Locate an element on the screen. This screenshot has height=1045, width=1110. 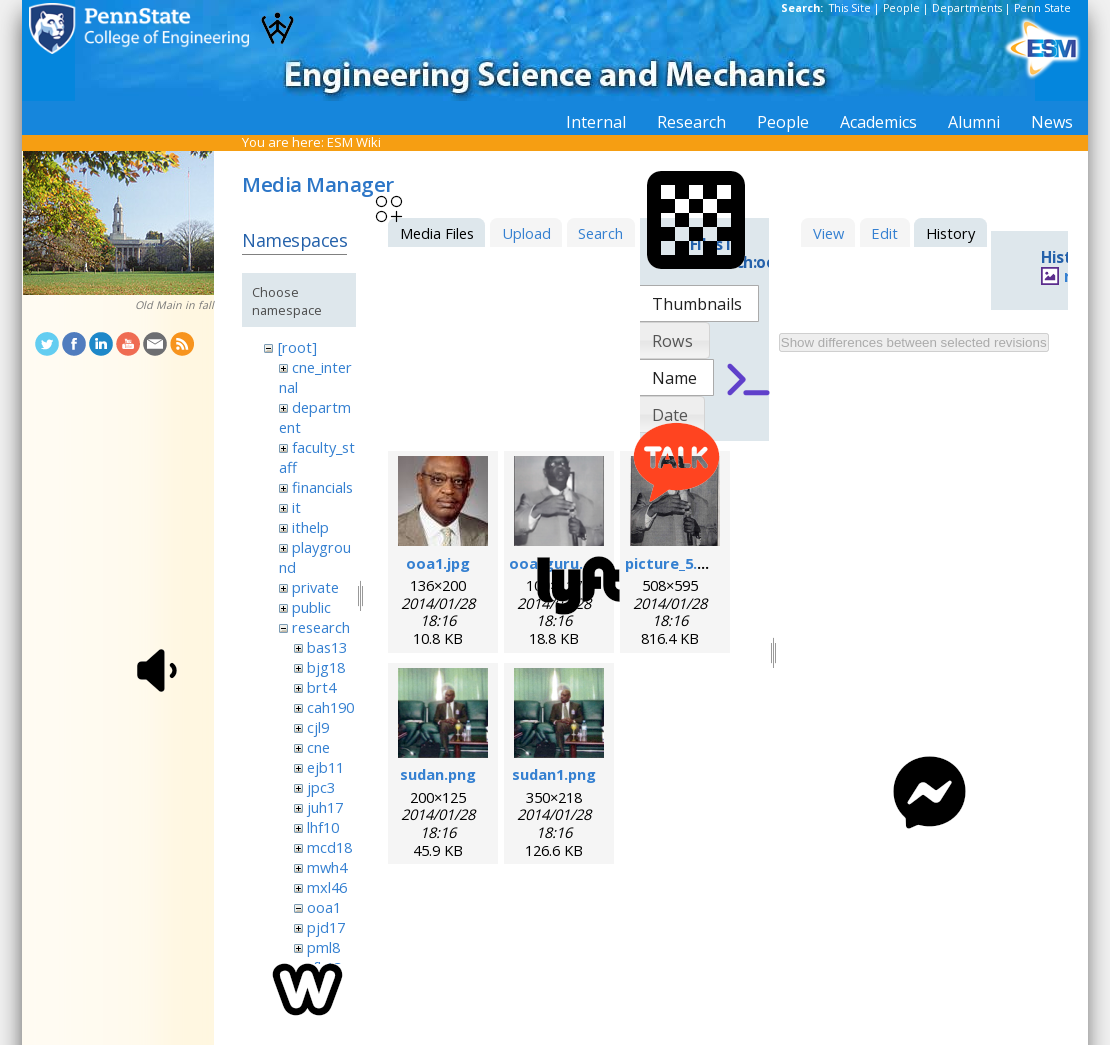
open Facebook Messenger is located at coordinates (929, 792).